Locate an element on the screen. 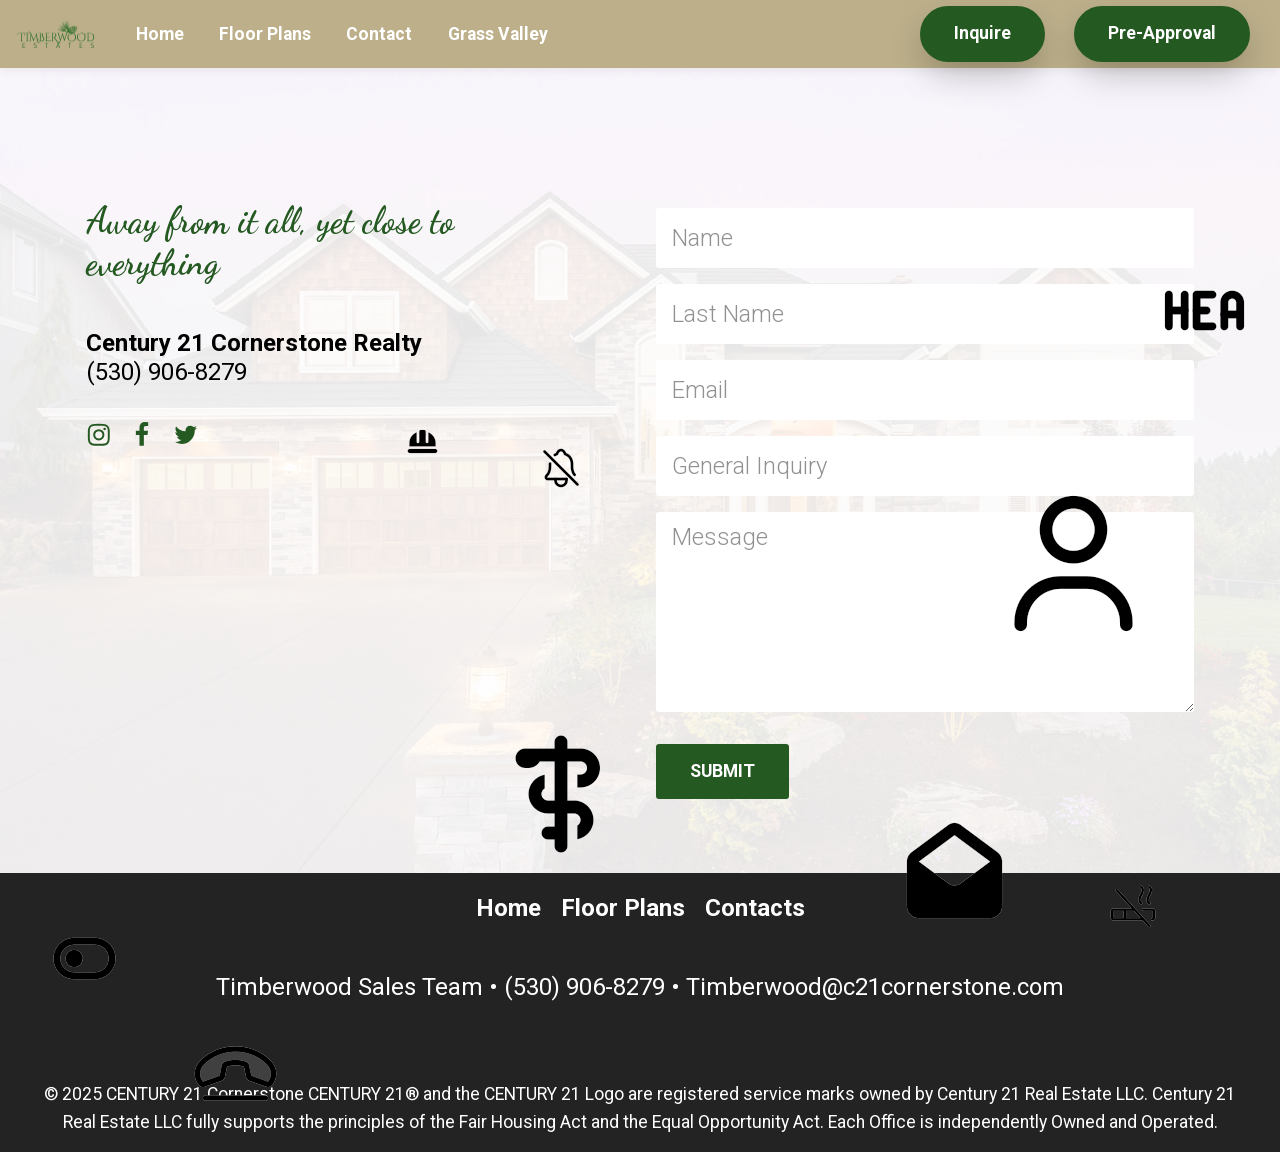 The image size is (1280, 1152). view construction or work zone information is located at coordinates (422, 441).